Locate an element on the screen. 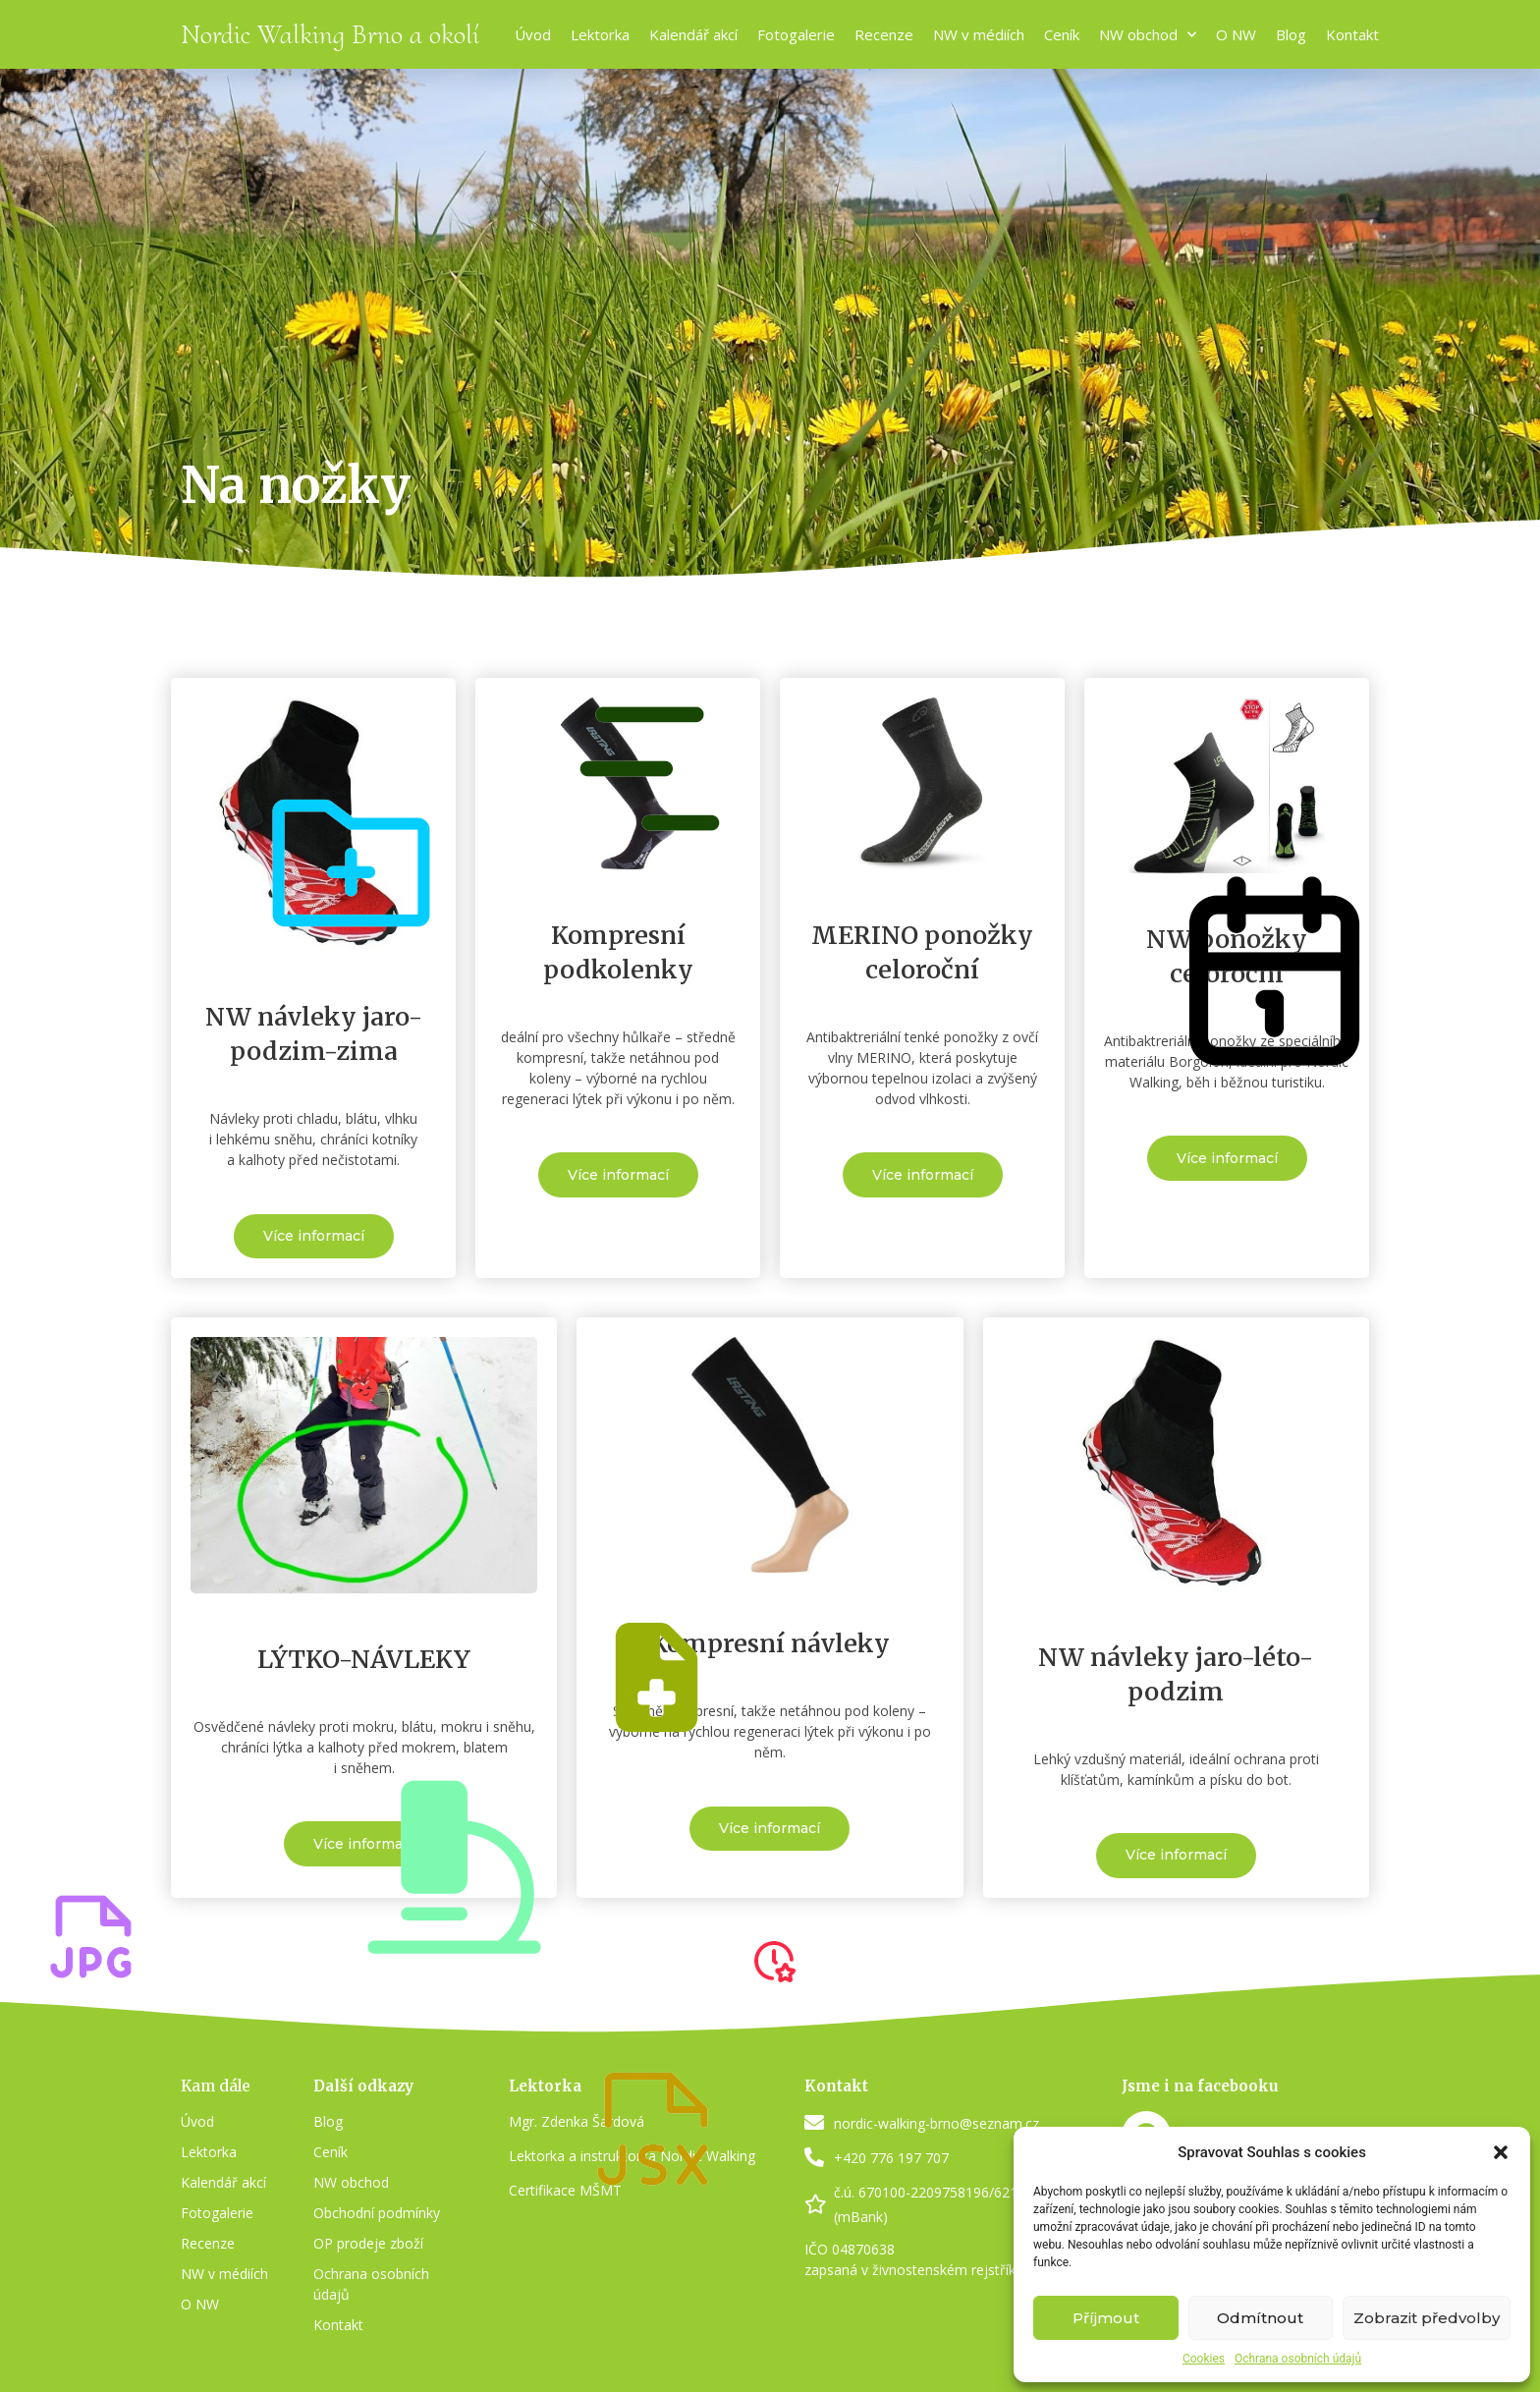  create a new folder is located at coordinates (351, 860).